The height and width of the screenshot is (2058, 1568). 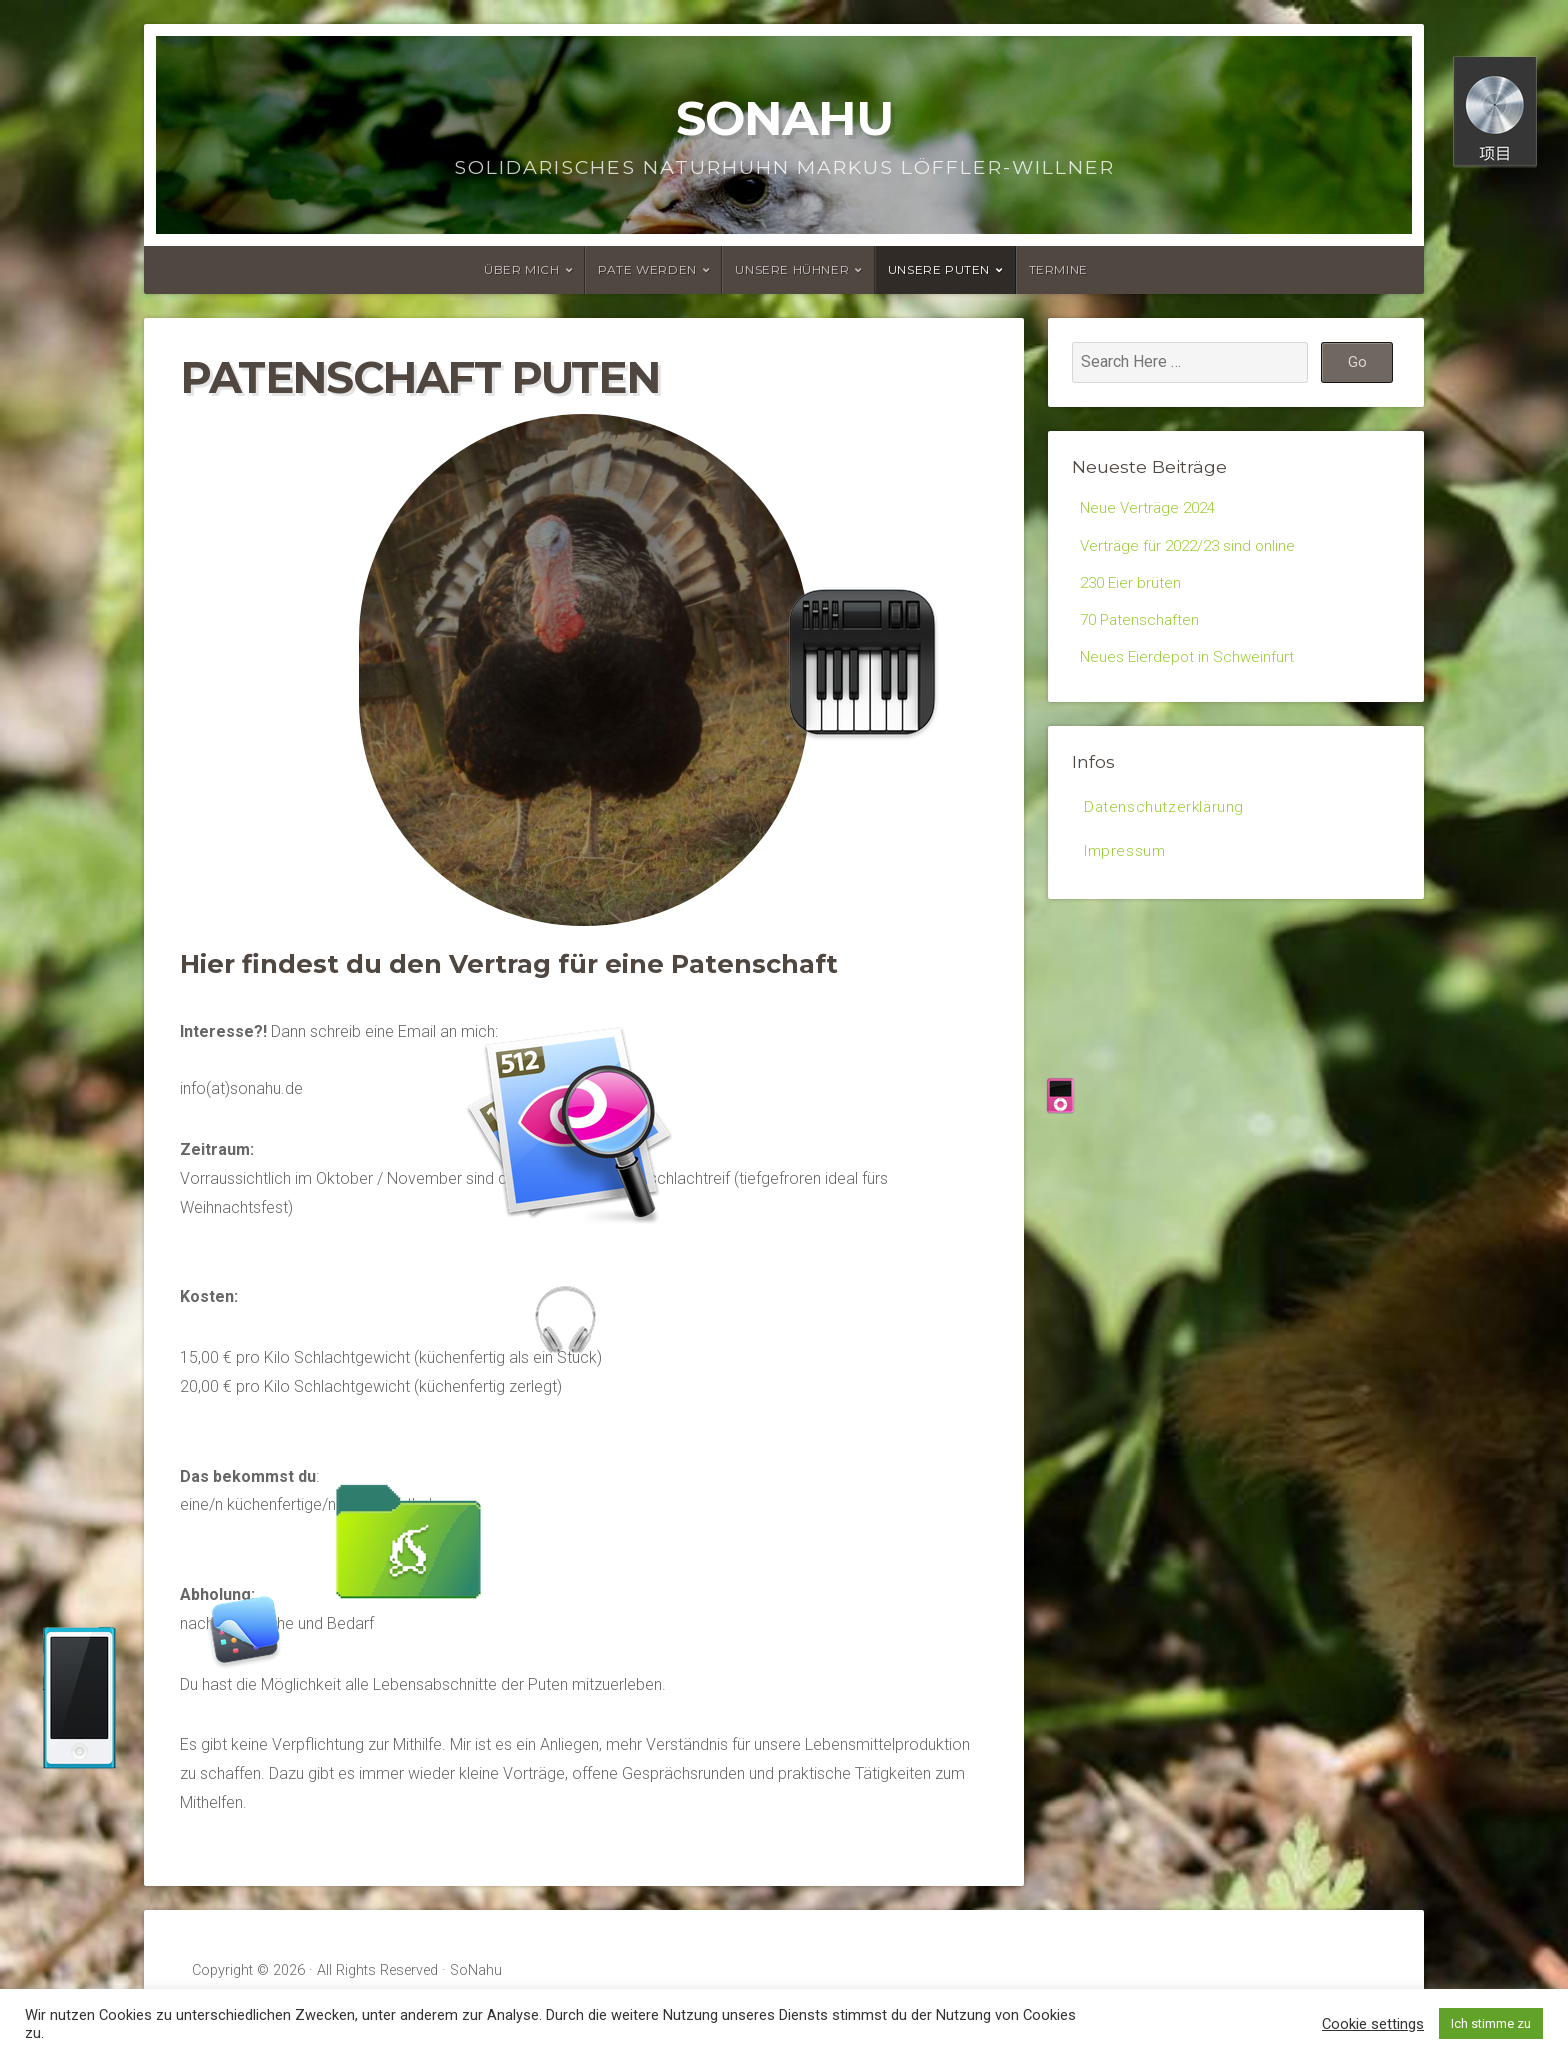 I want to click on iPod nano device connected, so click(x=79, y=1698).